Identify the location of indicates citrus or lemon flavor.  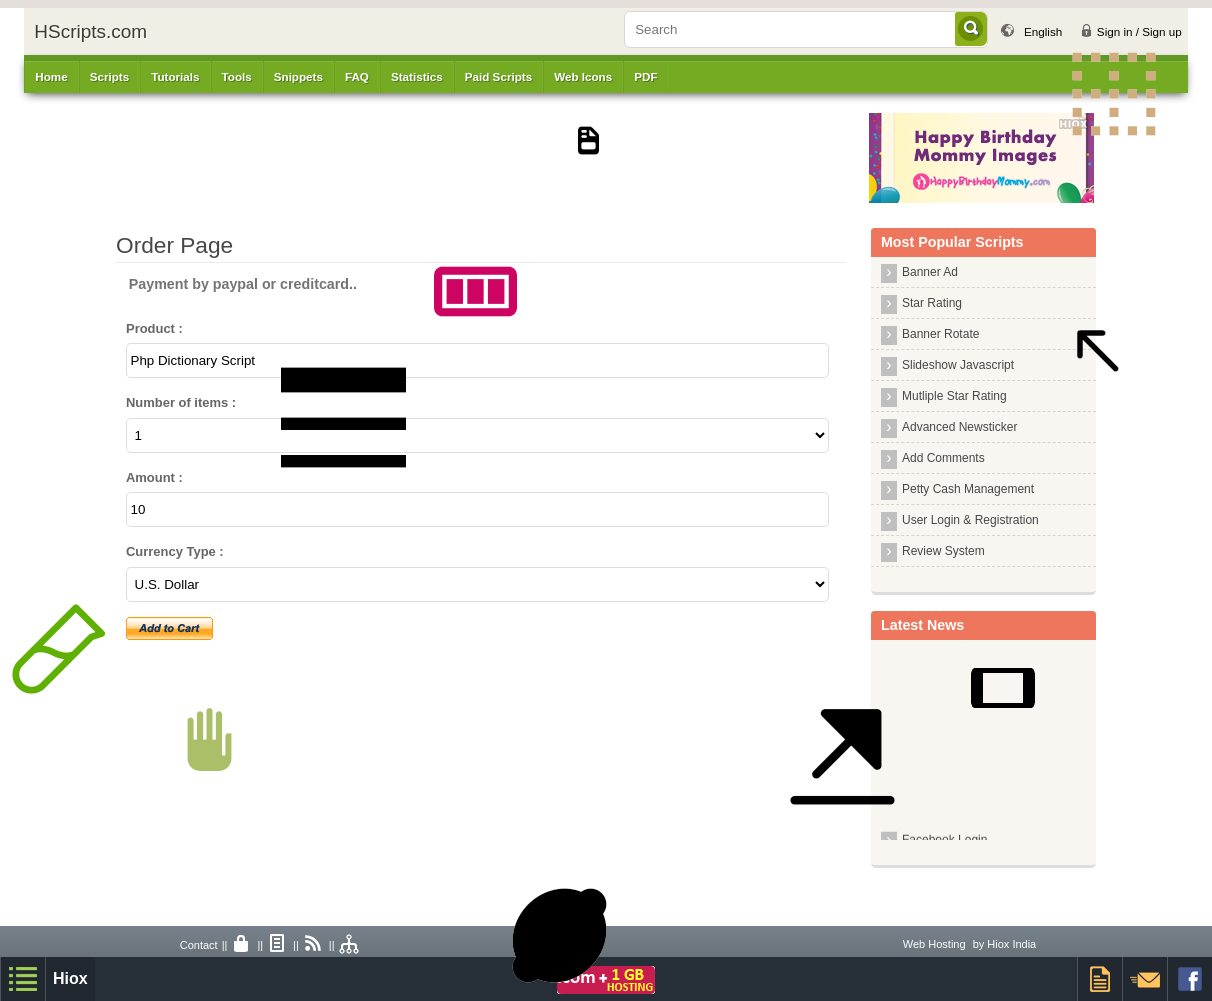
(559, 935).